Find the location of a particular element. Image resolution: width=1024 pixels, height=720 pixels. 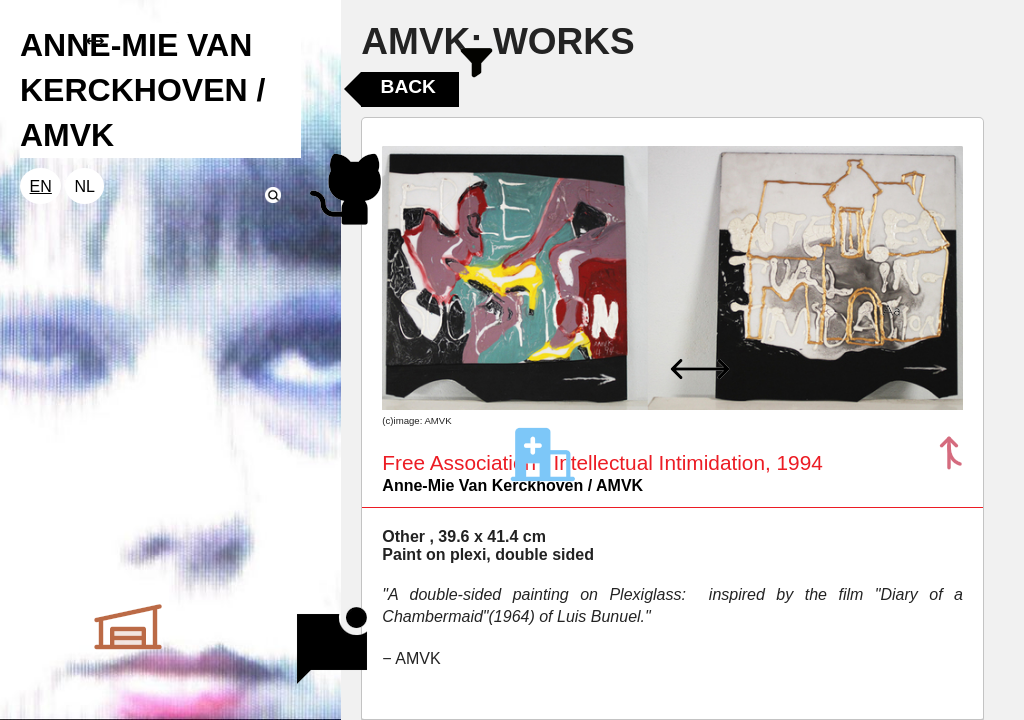

adjust horizontal spacing or width is located at coordinates (700, 369).